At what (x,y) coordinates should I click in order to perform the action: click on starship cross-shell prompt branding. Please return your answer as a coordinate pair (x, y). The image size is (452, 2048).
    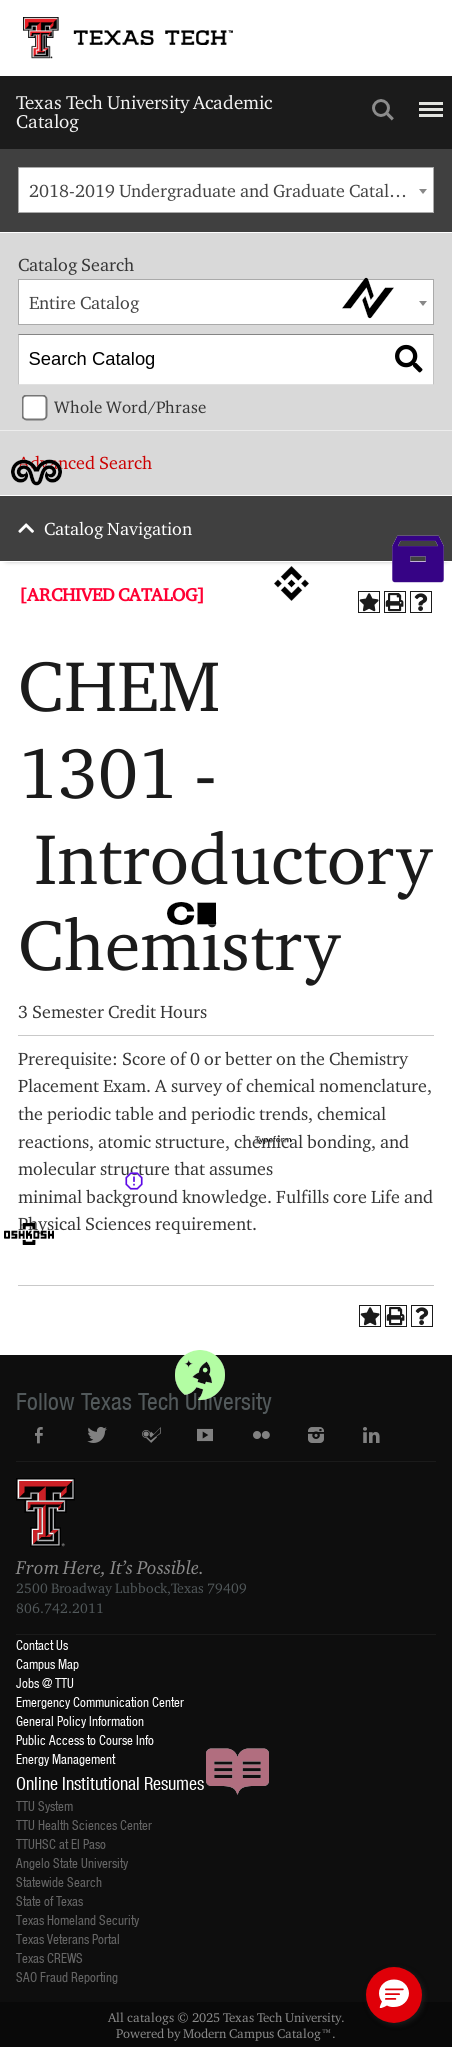
    Looking at the image, I should click on (200, 1375).